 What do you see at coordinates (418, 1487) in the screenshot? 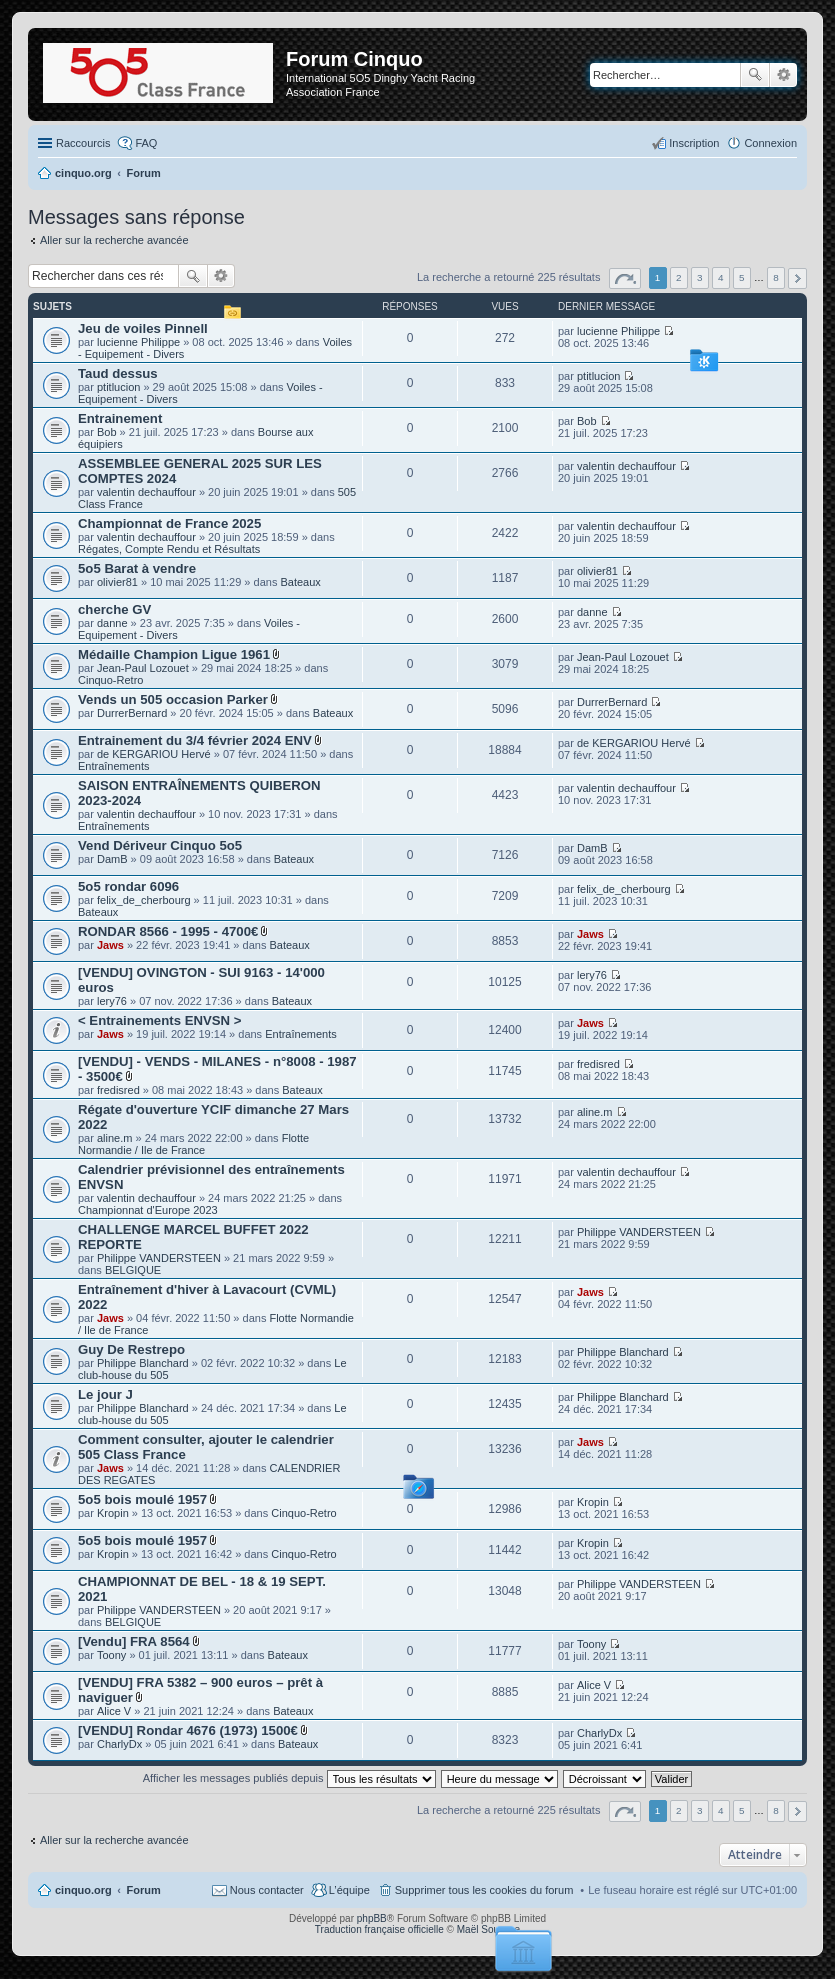
I see `open folder containing safari browser files` at bounding box center [418, 1487].